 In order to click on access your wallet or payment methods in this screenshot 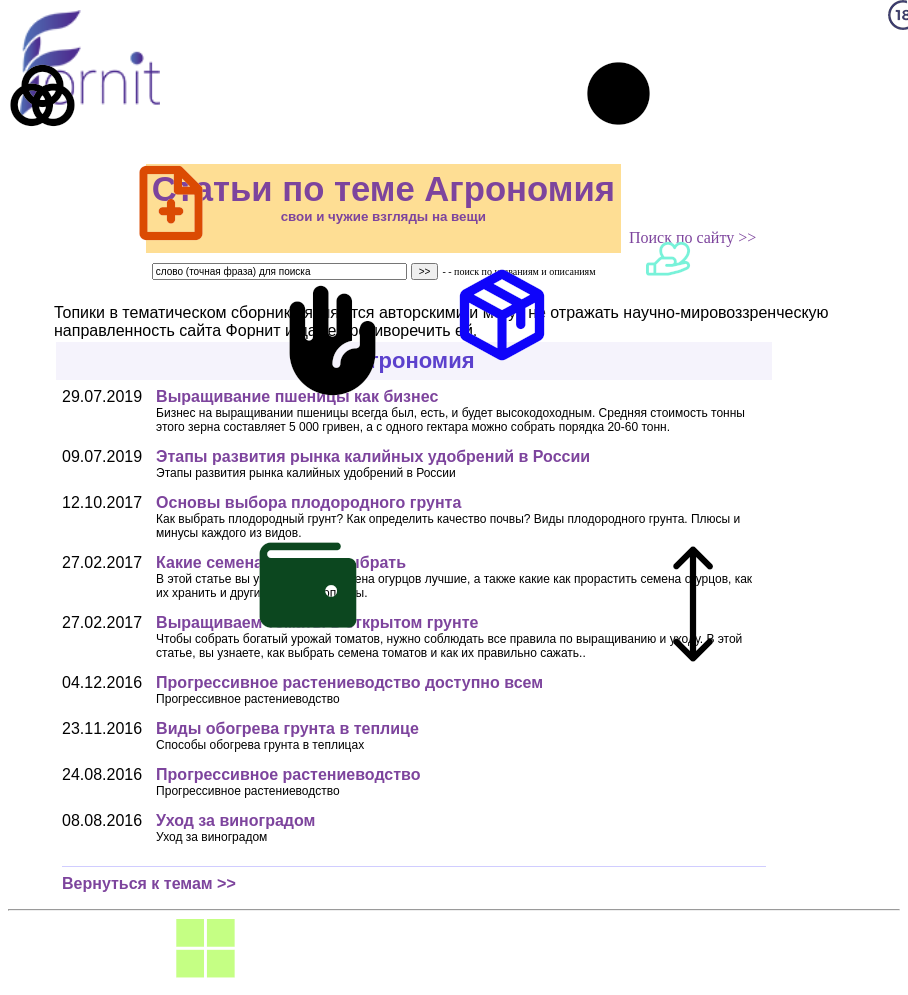, I will do `click(306, 589)`.